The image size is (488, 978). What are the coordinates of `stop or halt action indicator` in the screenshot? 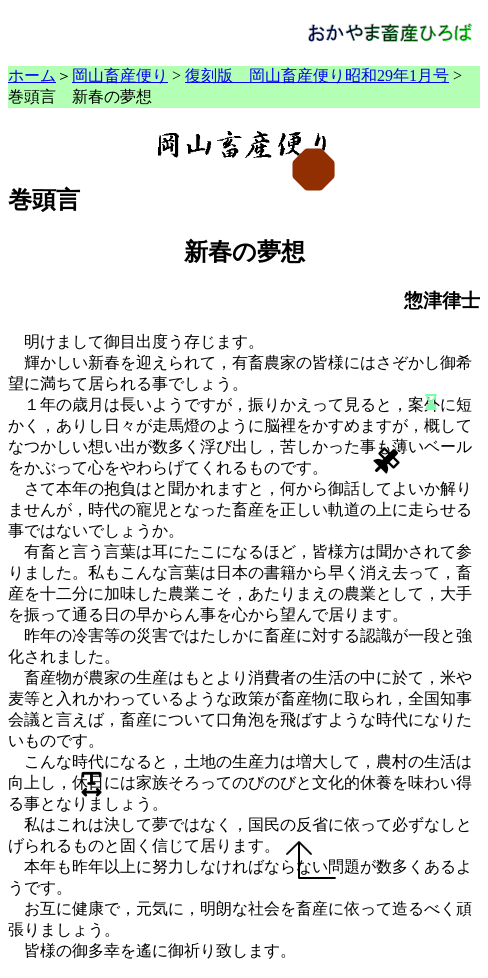 It's located at (313, 169).